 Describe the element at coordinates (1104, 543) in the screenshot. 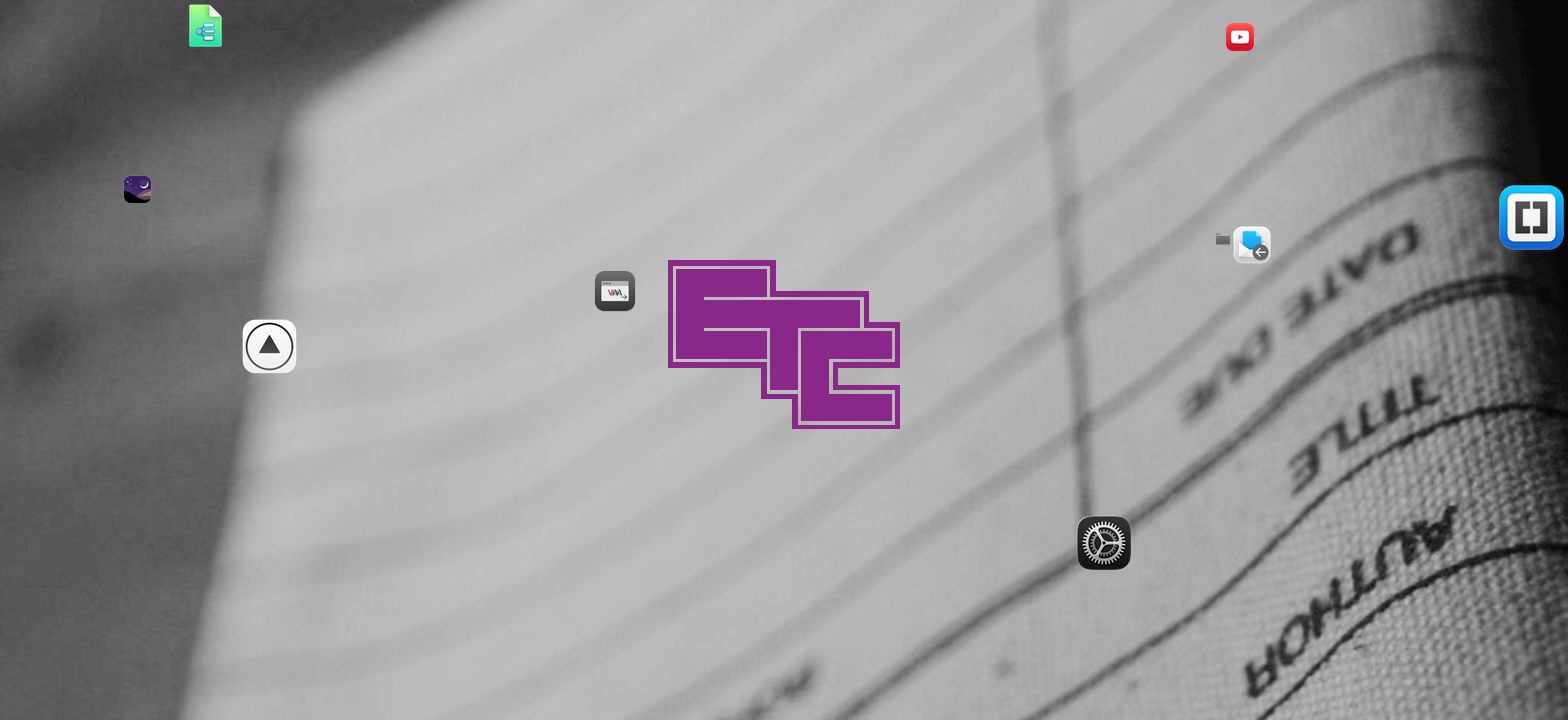

I see `open system settings` at that location.